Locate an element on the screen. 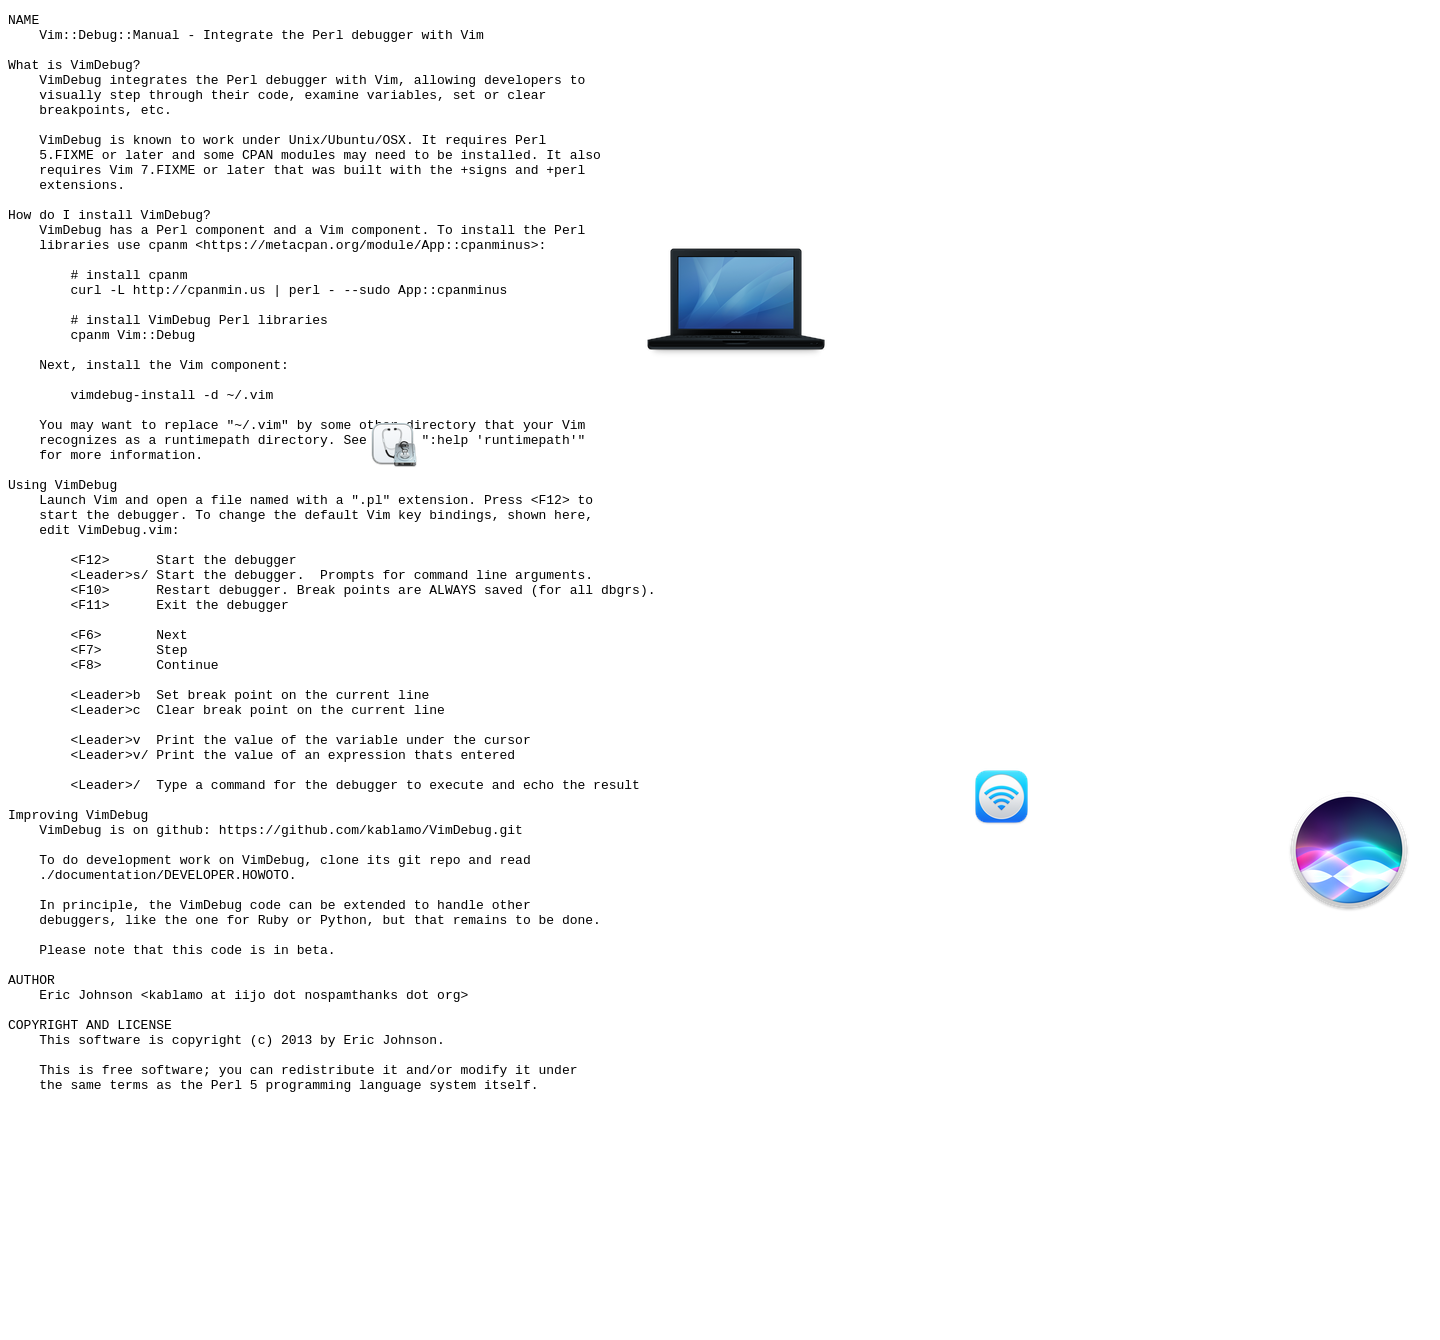 This screenshot has height=1340, width=1440. represents a macbook device in system settings is located at coordinates (736, 292).